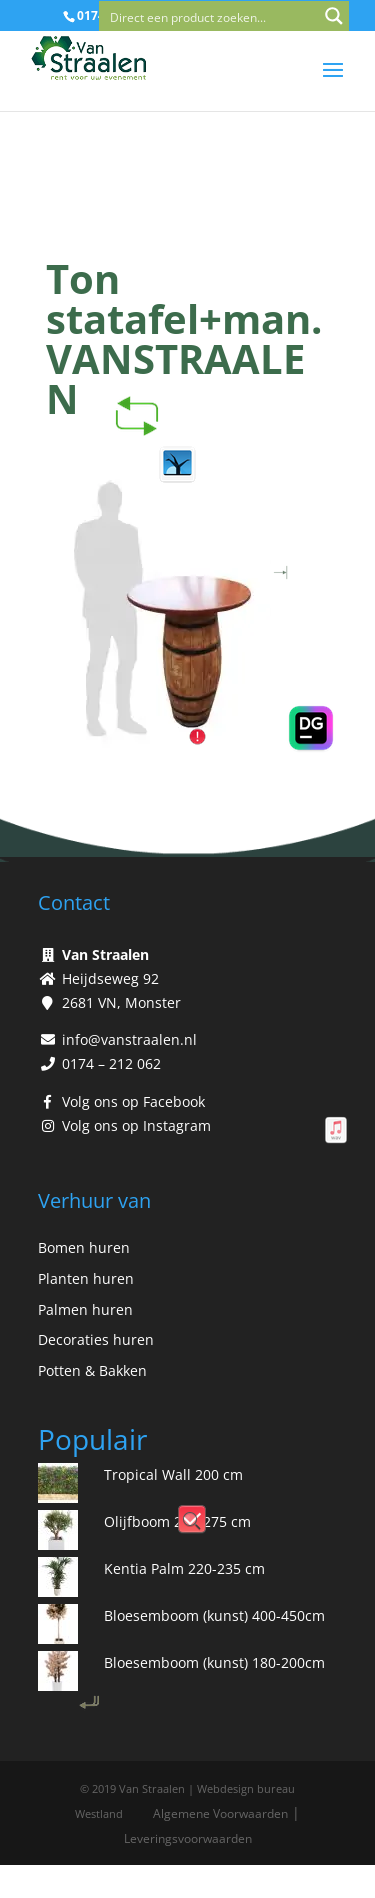  Describe the element at coordinates (192, 1519) in the screenshot. I see `open system configuration settings` at that location.